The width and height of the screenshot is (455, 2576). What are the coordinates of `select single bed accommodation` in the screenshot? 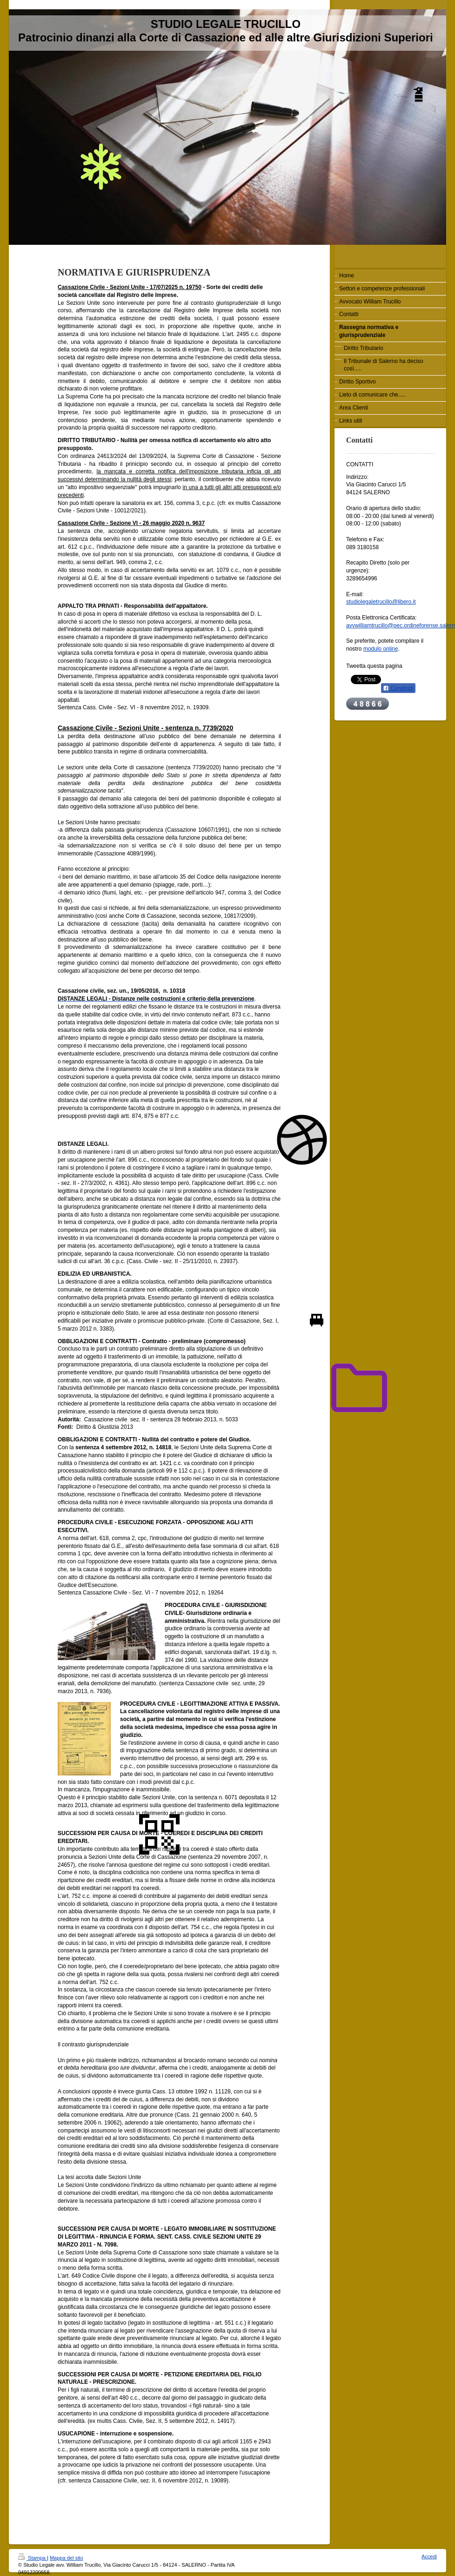 It's located at (316, 1320).